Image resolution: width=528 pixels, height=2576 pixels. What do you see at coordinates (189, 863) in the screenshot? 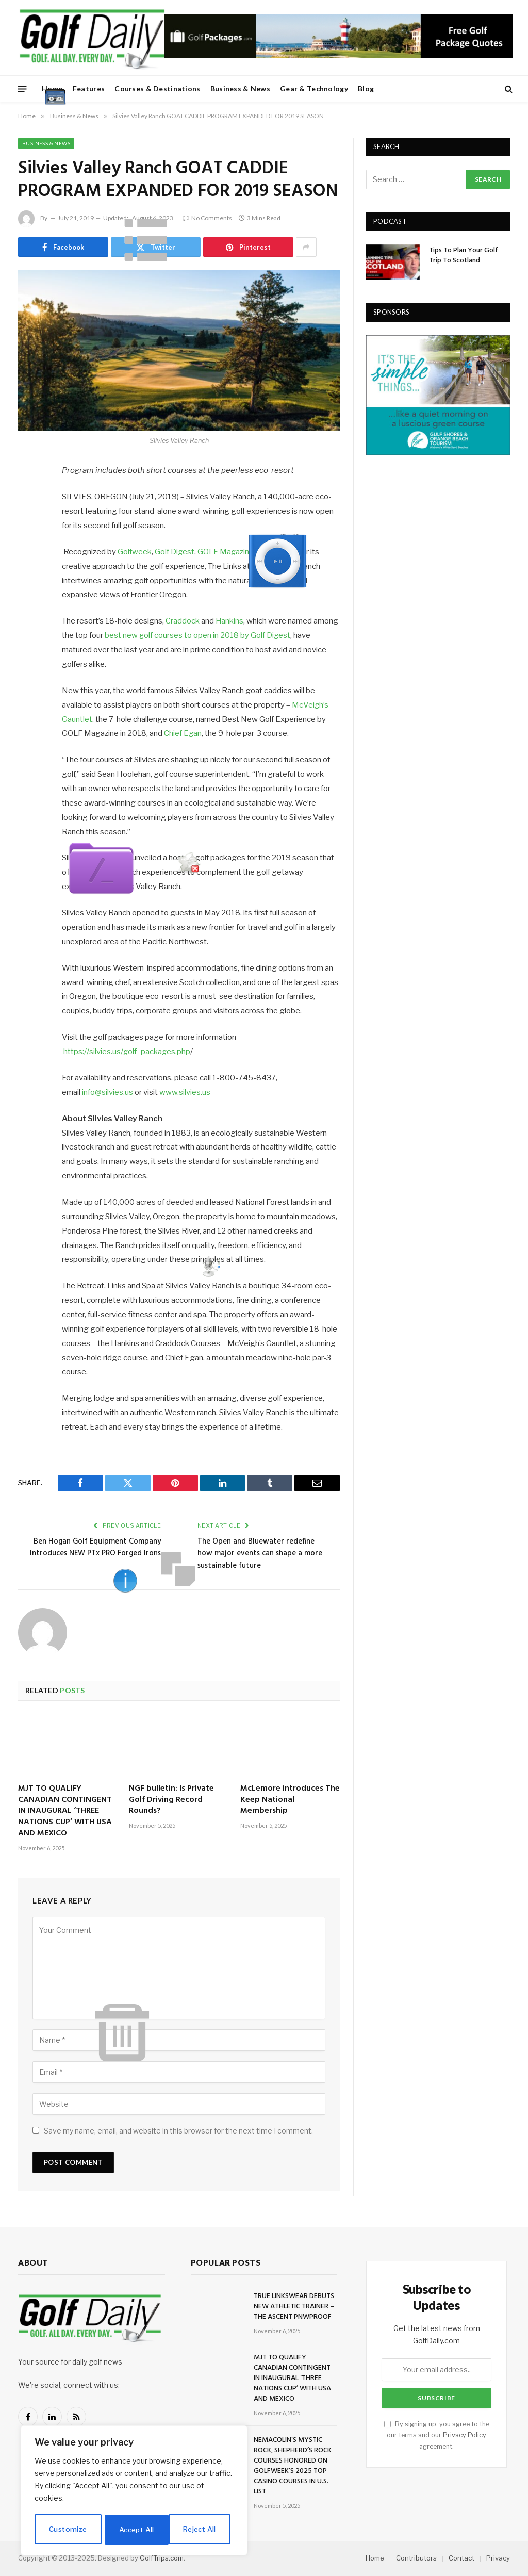
I see `mark email as not junk` at bounding box center [189, 863].